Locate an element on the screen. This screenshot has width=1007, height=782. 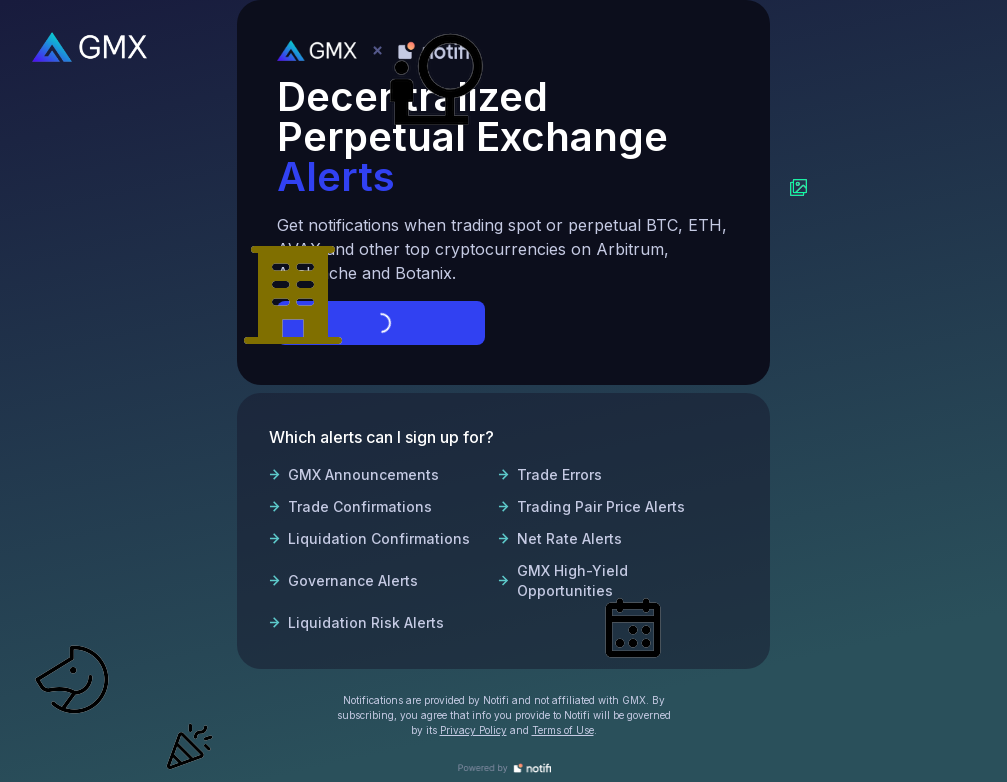
view calendar with scheduled events is located at coordinates (633, 630).